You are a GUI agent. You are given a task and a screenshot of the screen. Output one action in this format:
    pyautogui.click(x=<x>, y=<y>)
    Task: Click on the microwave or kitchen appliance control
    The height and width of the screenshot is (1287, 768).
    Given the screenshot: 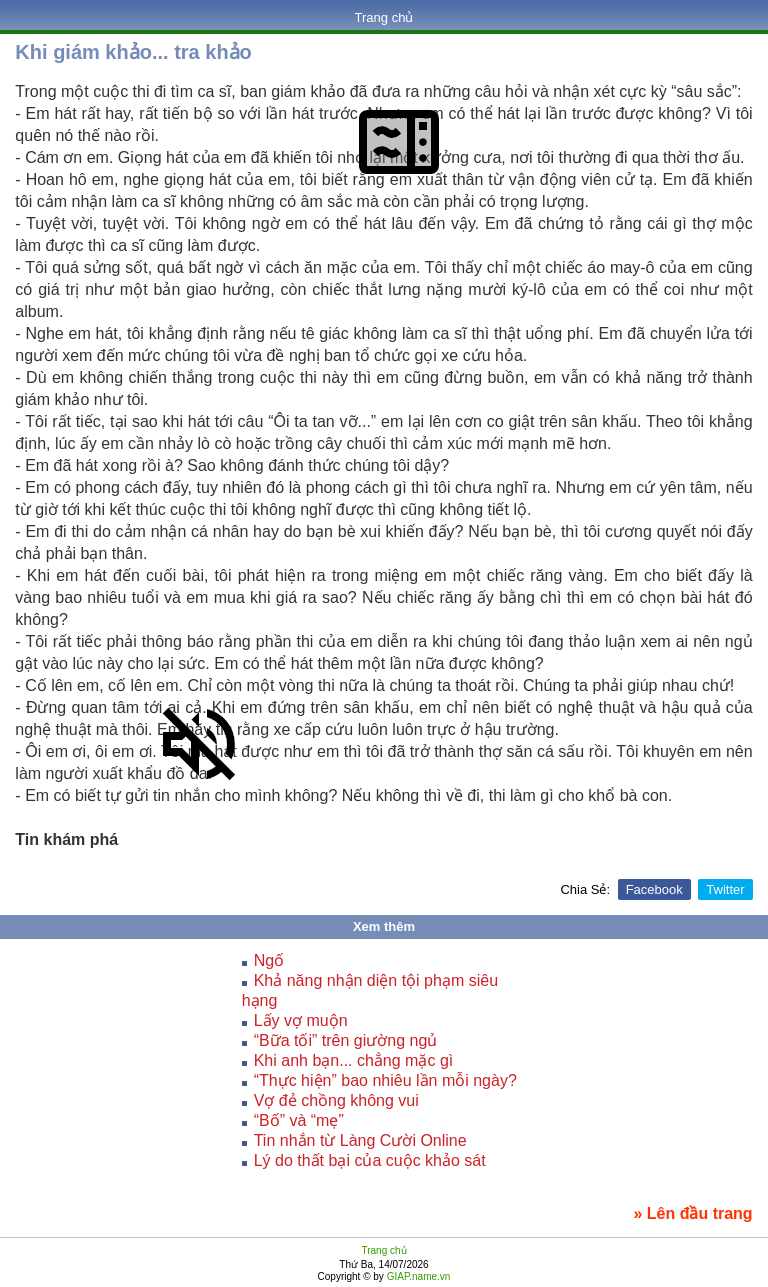 What is the action you would take?
    pyautogui.click(x=399, y=142)
    